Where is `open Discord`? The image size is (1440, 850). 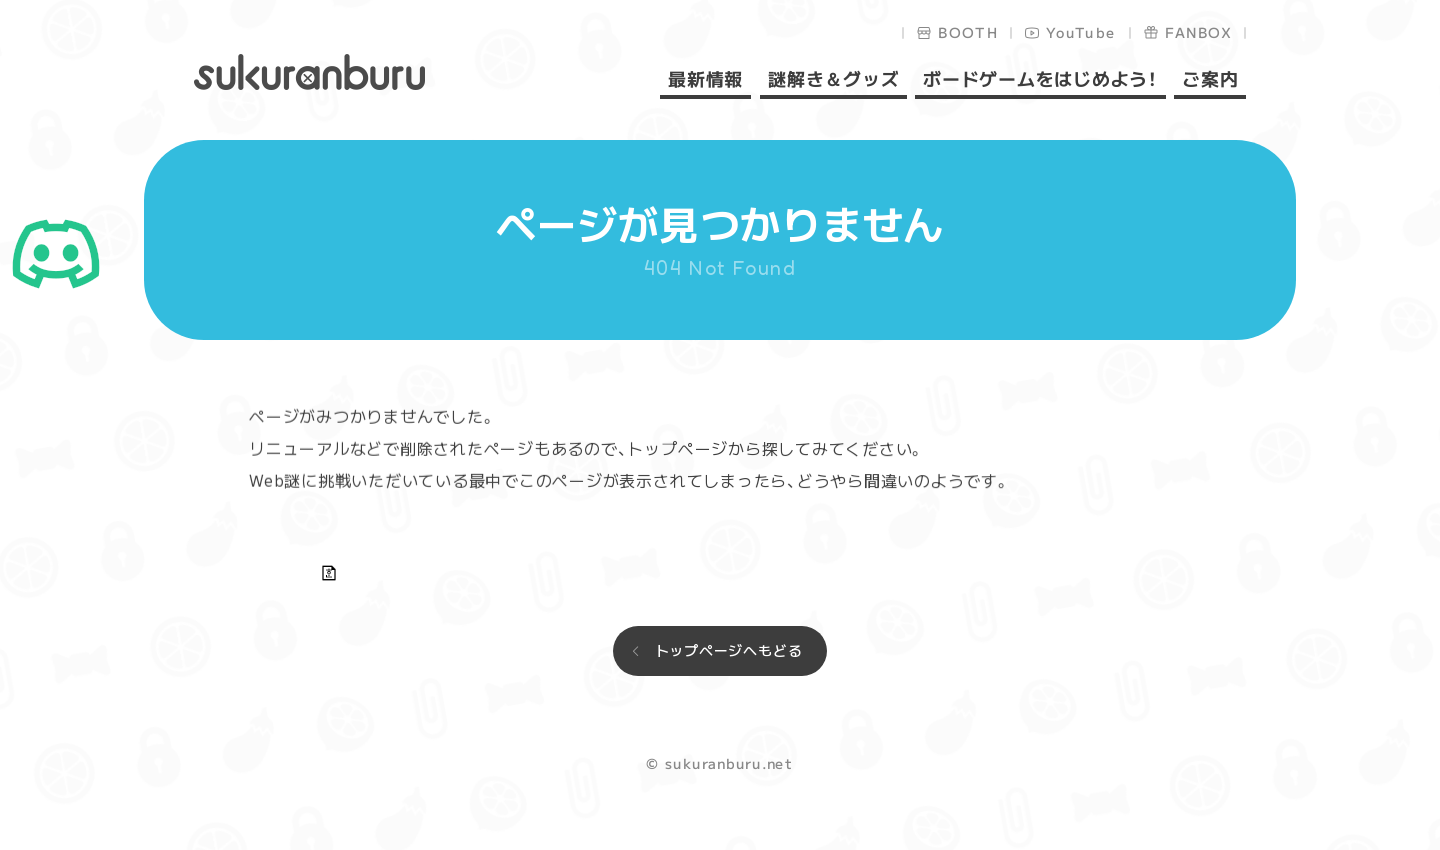 open Discord is located at coordinates (56, 254).